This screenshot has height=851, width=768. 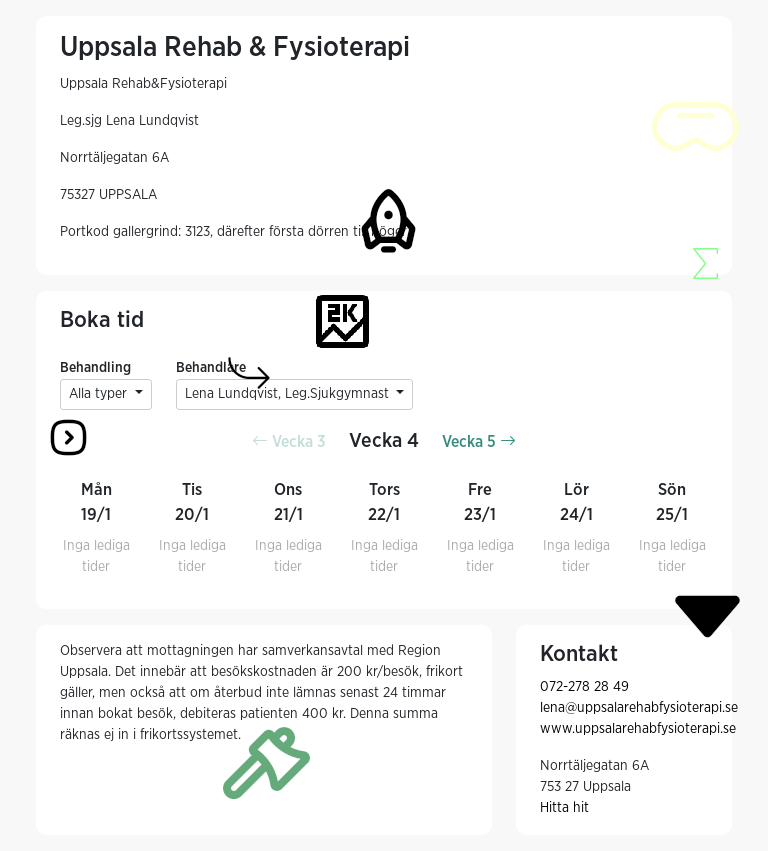 What do you see at coordinates (266, 766) in the screenshot?
I see `access crafting or building tools` at bounding box center [266, 766].